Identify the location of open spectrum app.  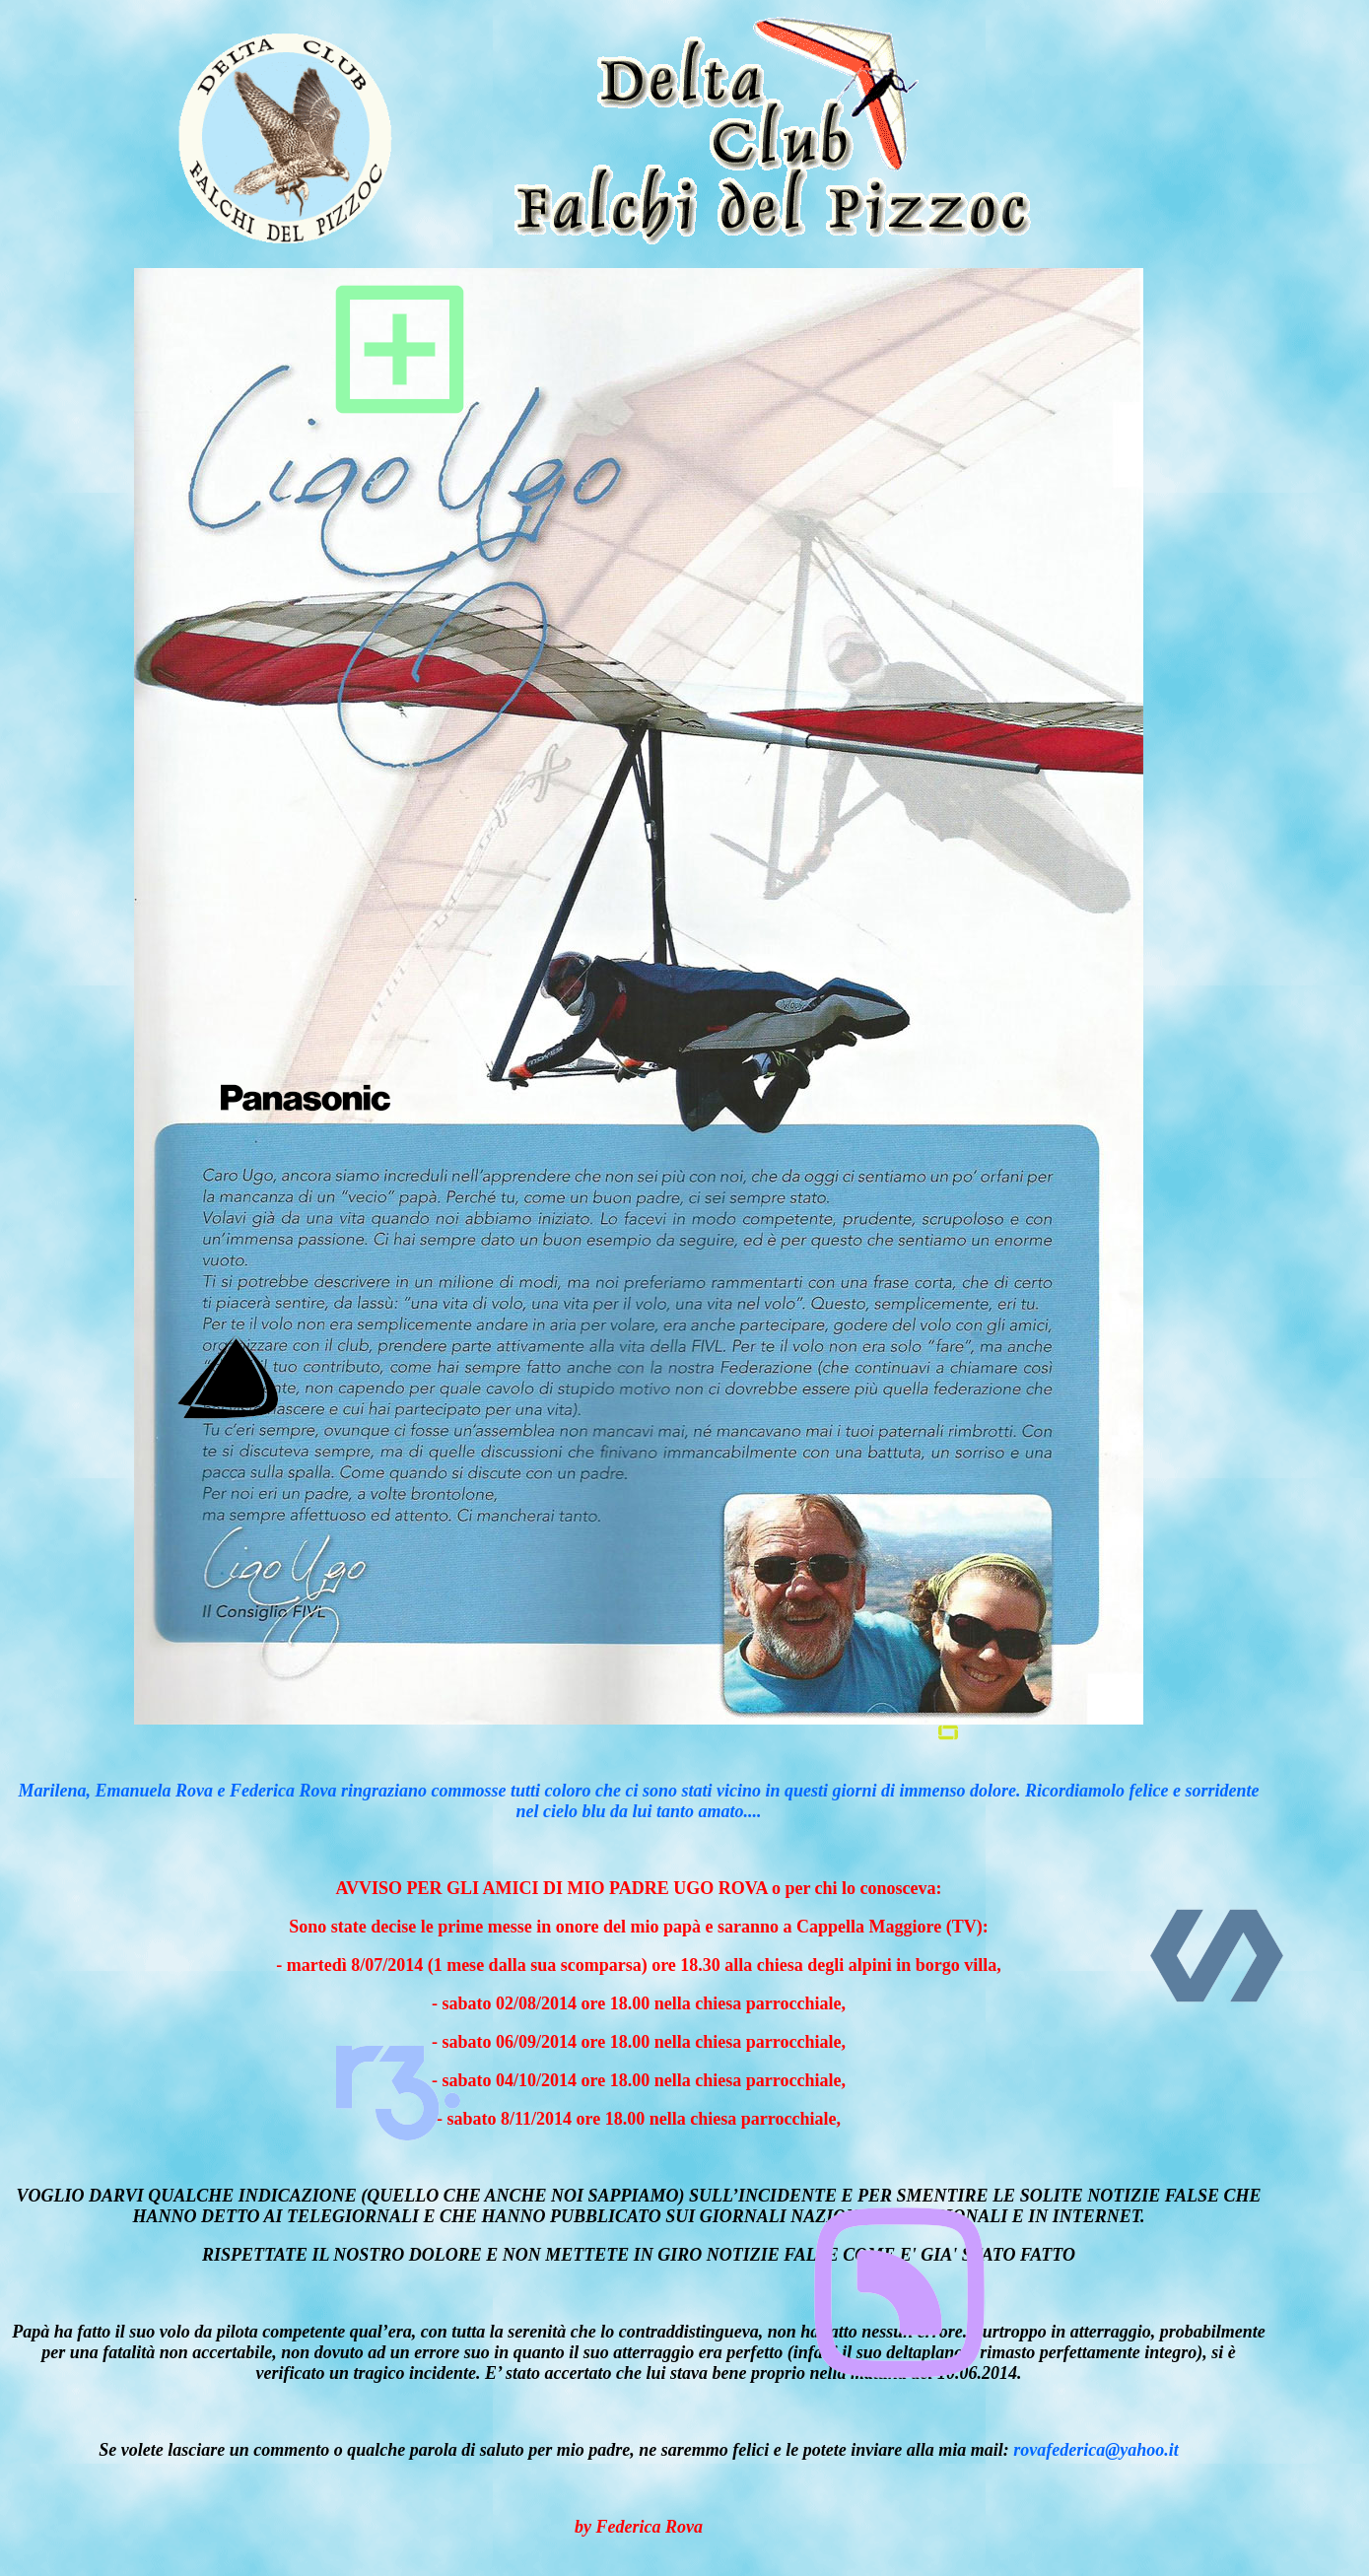
(899, 2292).